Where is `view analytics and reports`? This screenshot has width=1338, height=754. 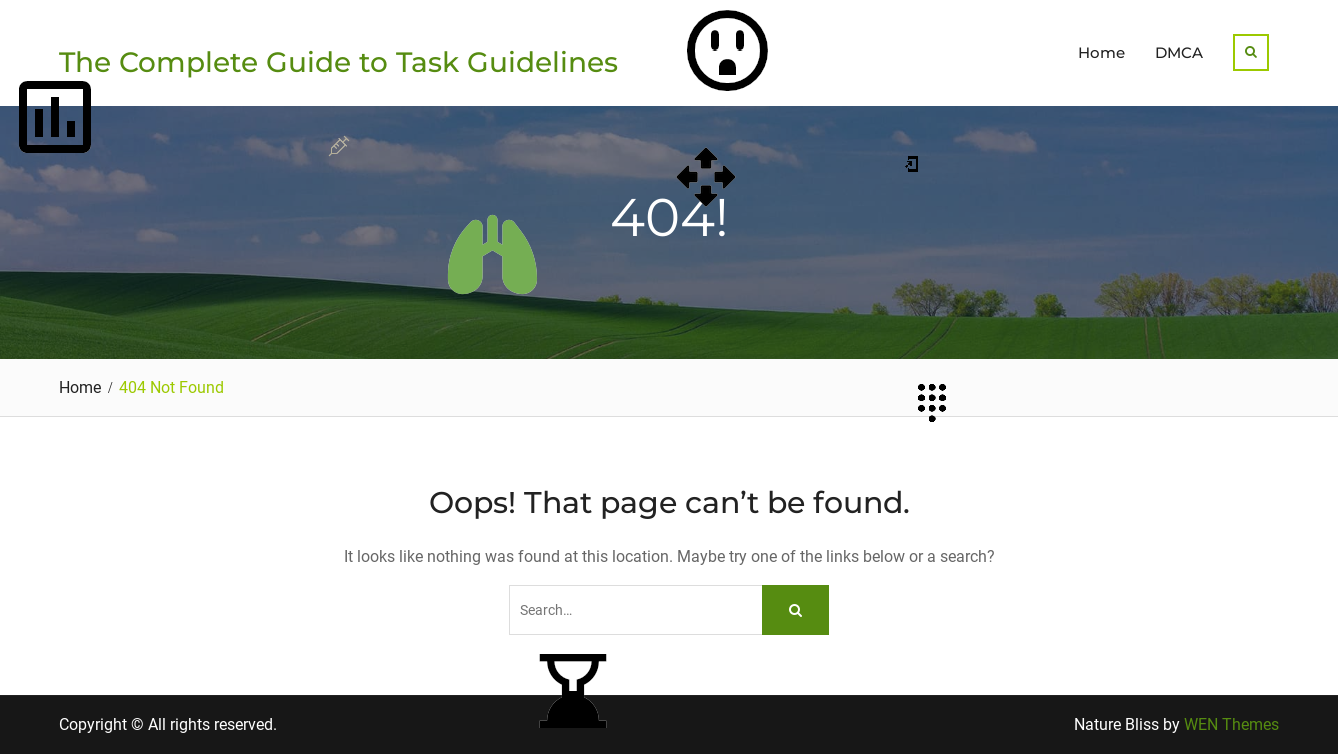 view analytics and reports is located at coordinates (55, 117).